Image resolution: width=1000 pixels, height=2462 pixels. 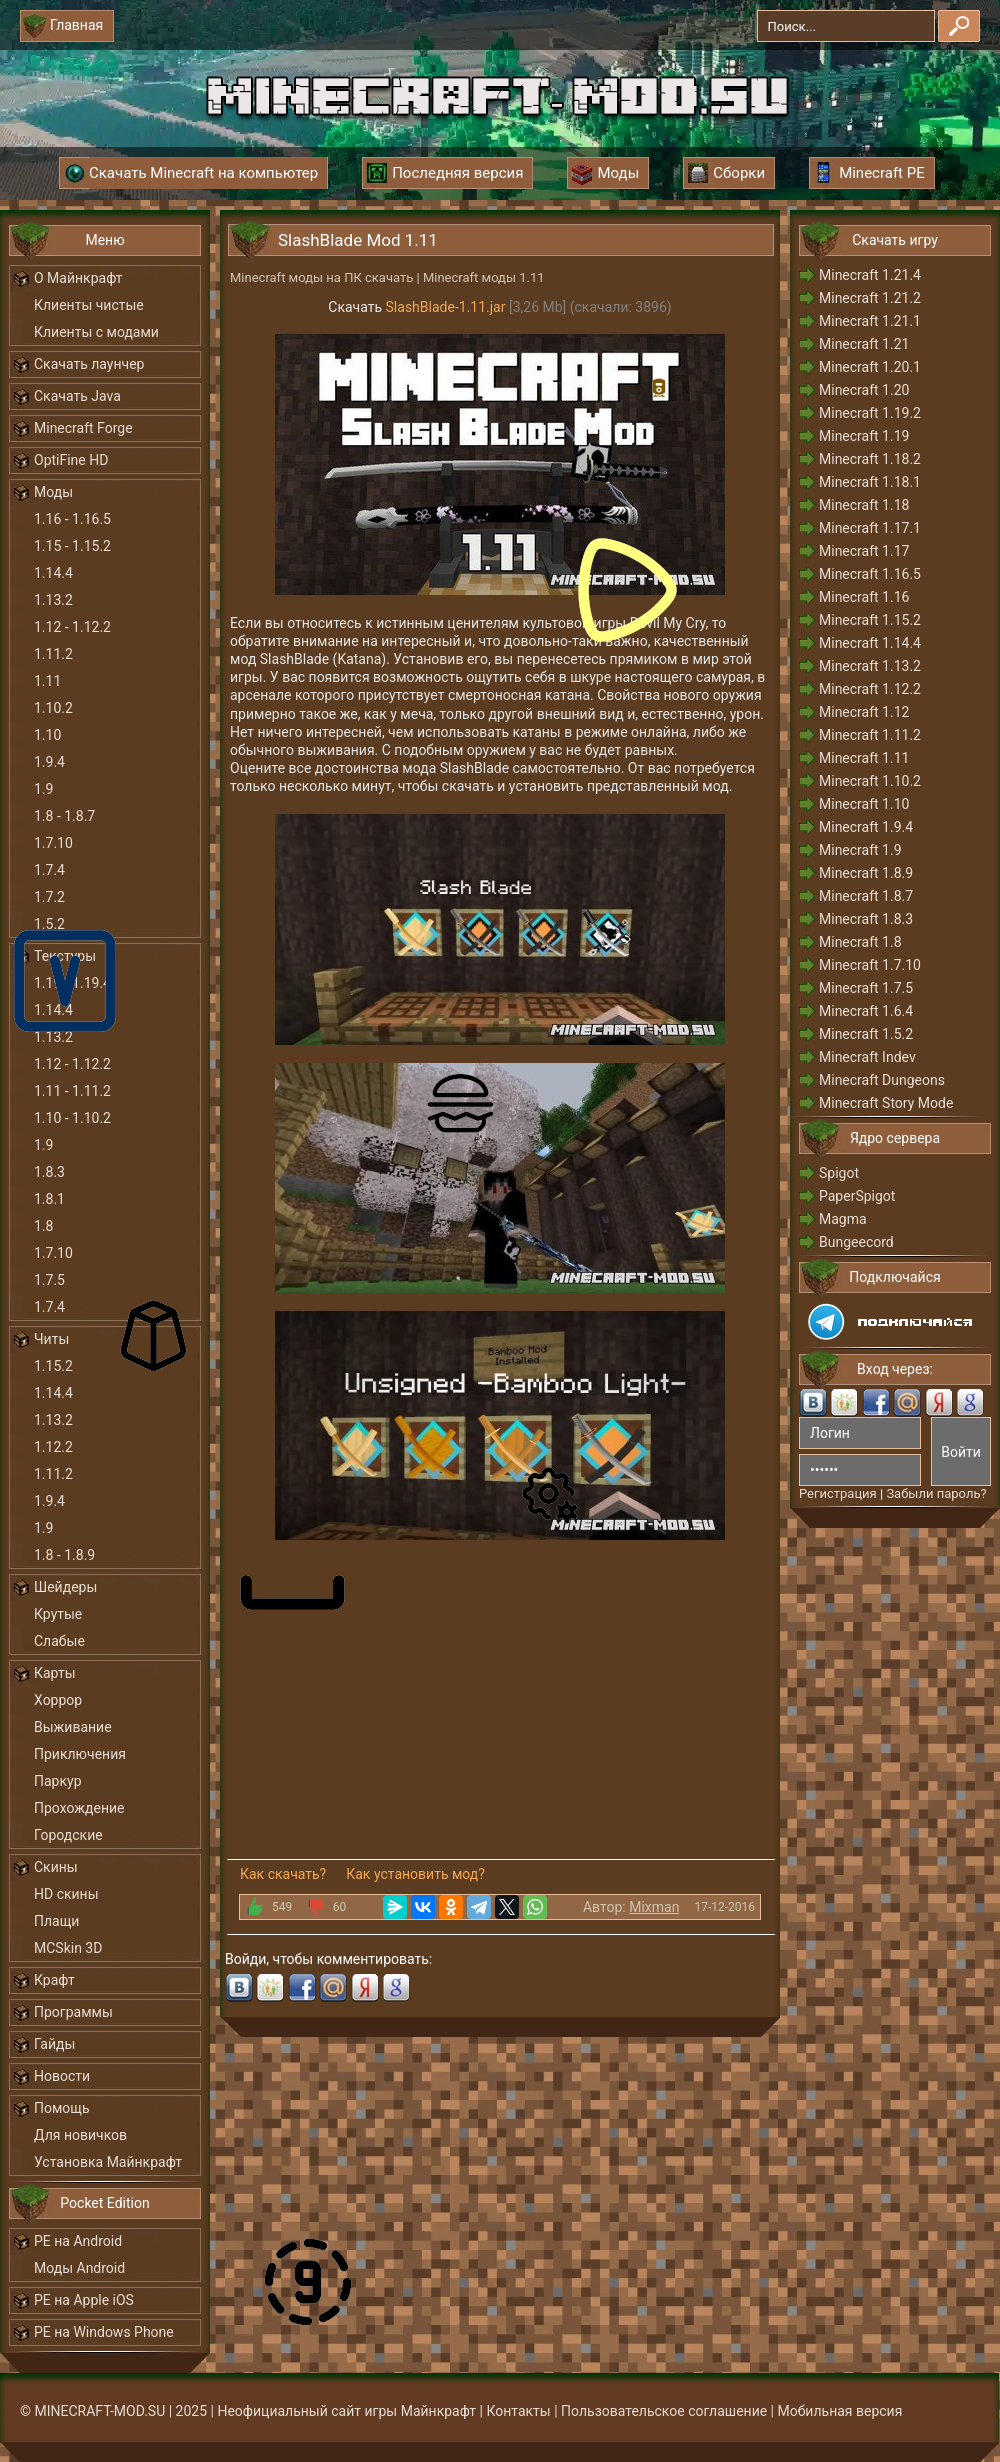 What do you see at coordinates (659, 388) in the screenshot?
I see `access train schedules or rail transit options` at bounding box center [659, 388].